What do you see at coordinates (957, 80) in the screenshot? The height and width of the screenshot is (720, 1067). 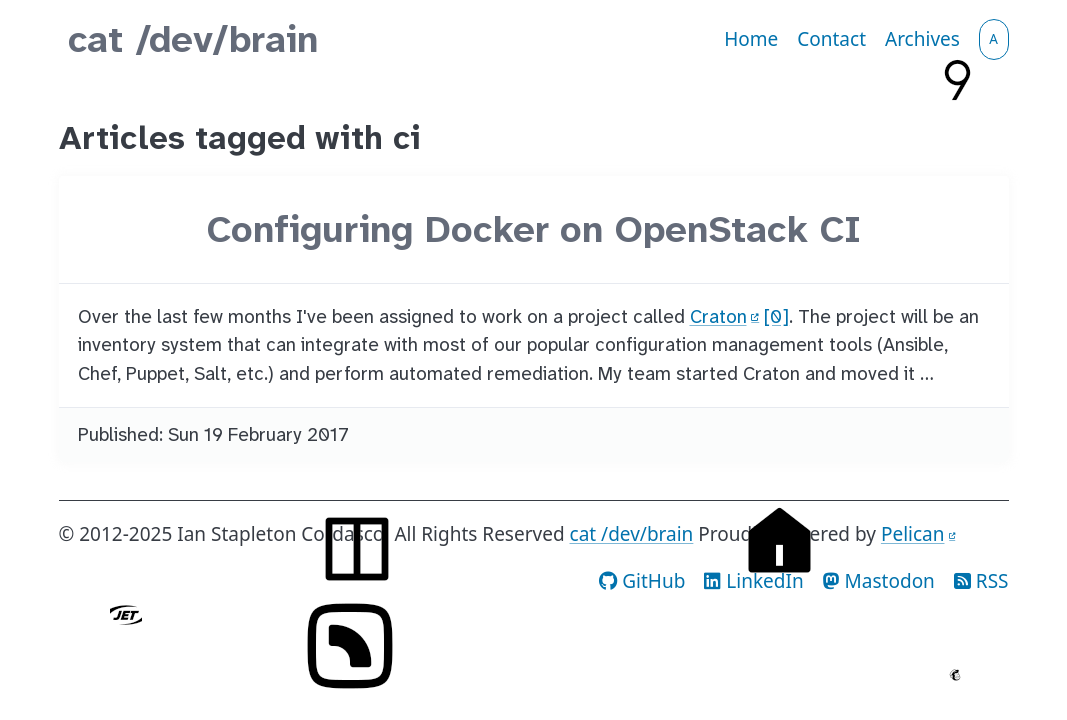 I see `select number 9 from a list or keypad` at bounding box center [957, 80].